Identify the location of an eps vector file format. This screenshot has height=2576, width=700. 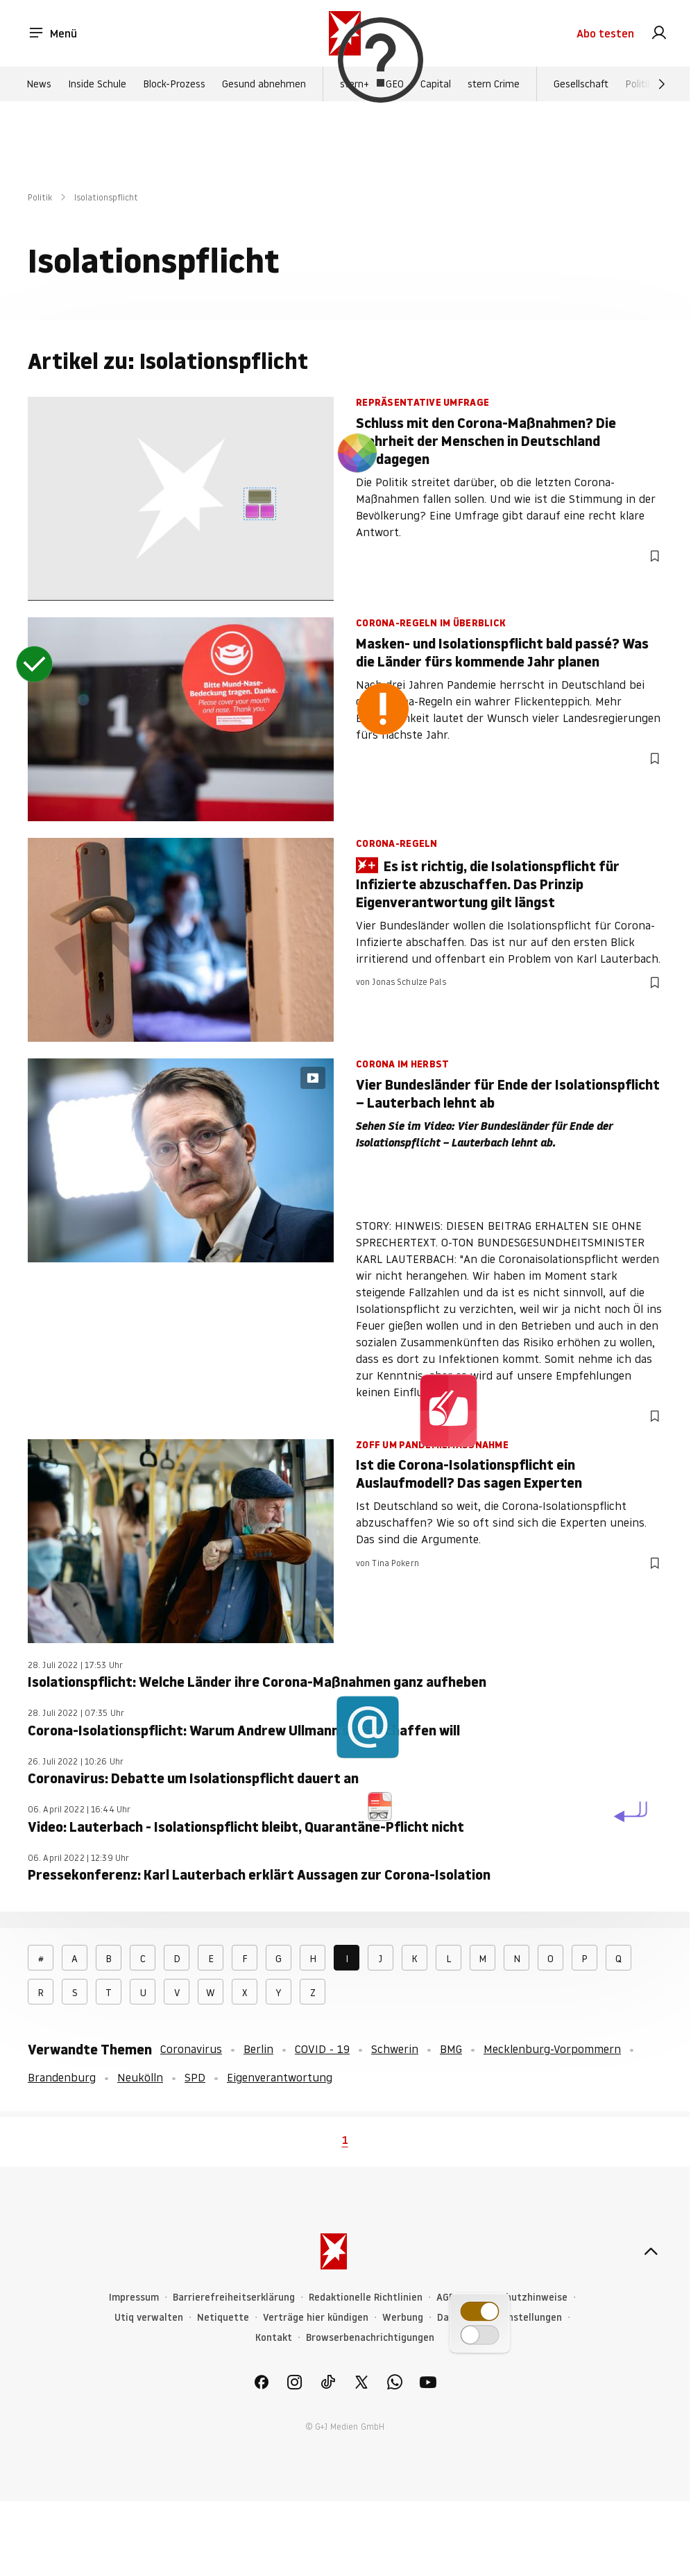
(448, 1410).